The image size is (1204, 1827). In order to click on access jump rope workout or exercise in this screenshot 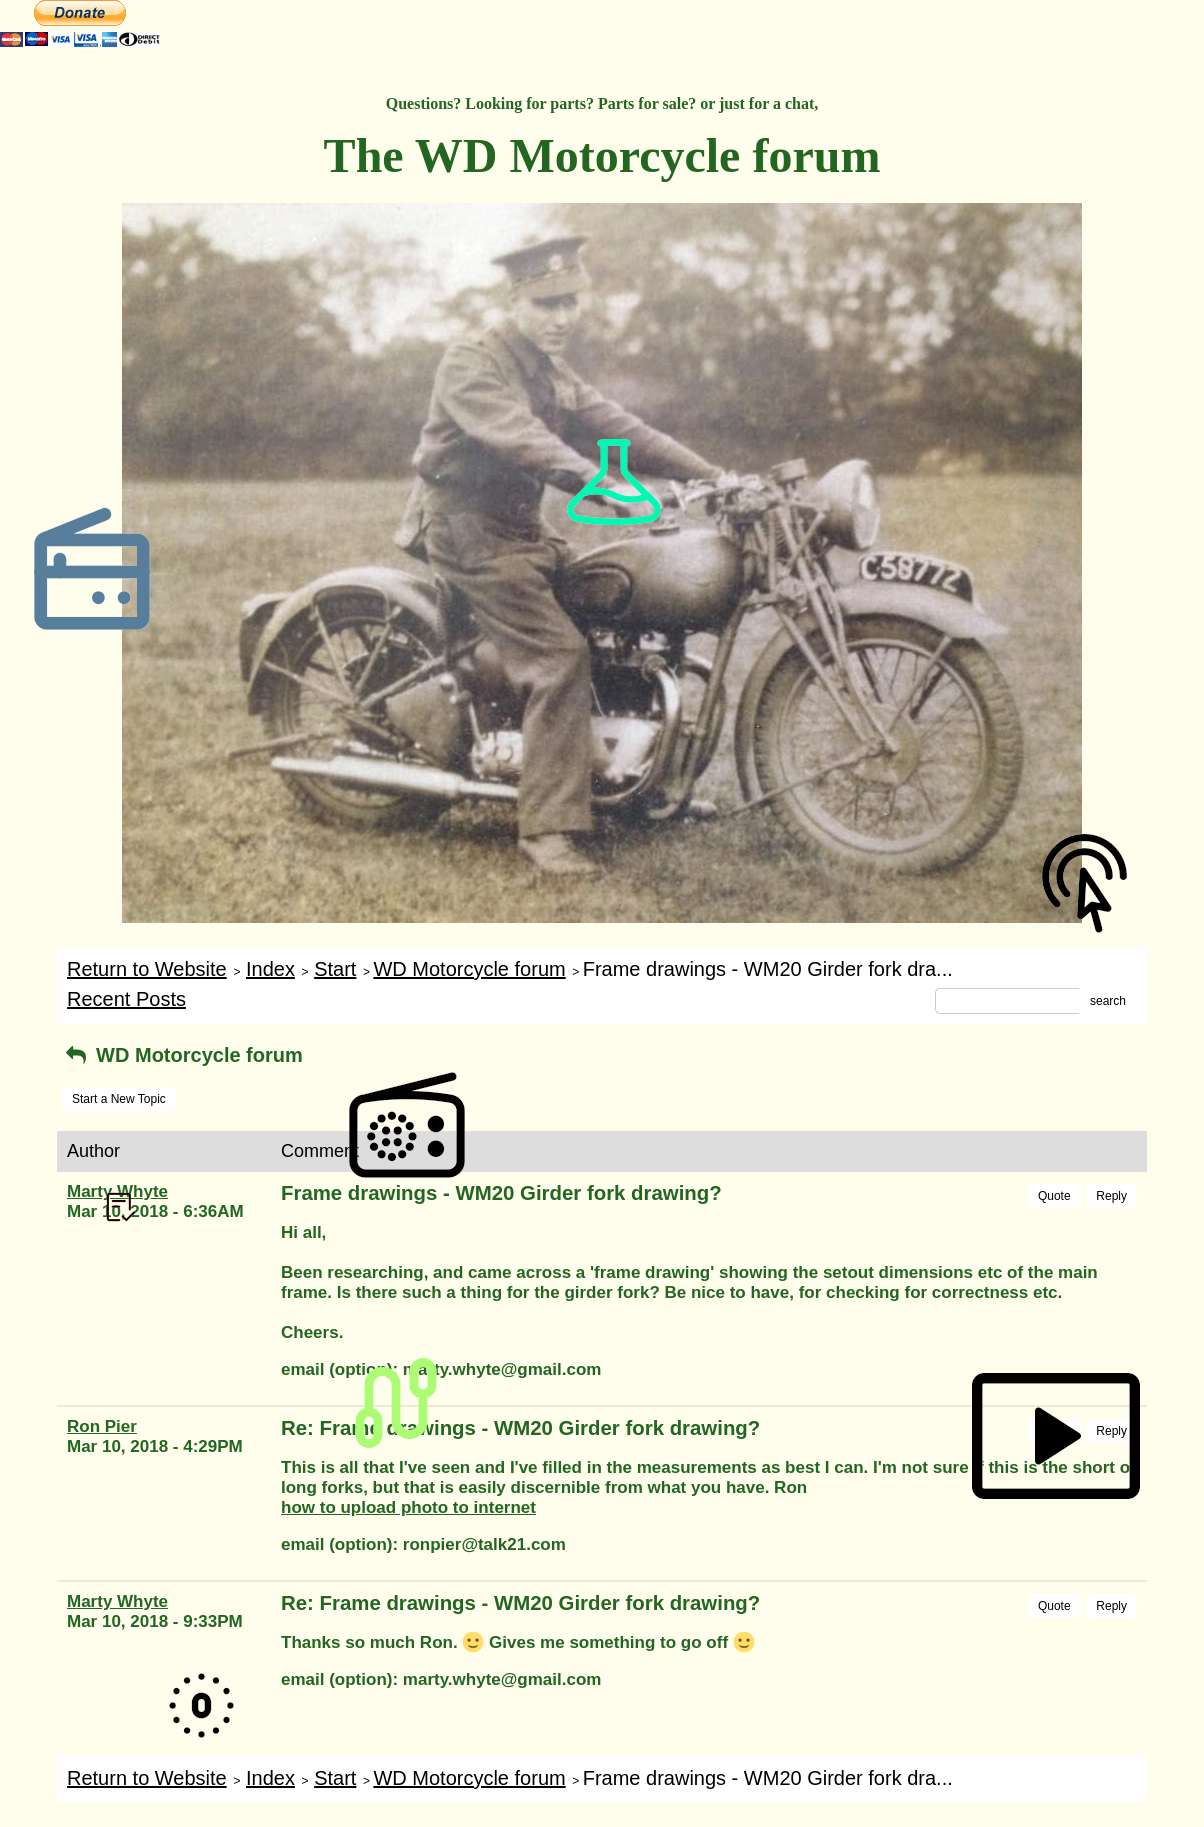, I will do `click(396, 1403)`.